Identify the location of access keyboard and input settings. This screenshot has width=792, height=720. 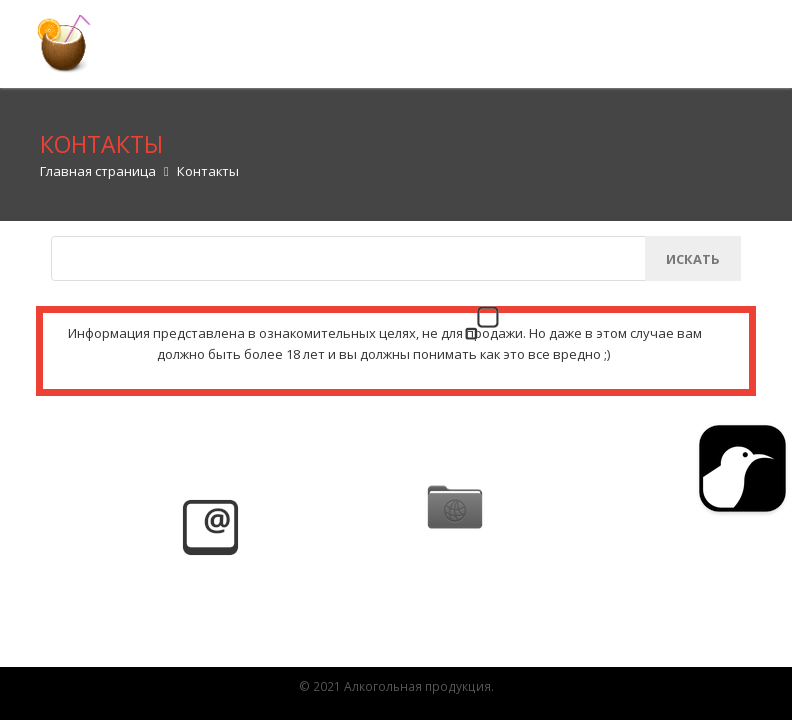
(210, 527).